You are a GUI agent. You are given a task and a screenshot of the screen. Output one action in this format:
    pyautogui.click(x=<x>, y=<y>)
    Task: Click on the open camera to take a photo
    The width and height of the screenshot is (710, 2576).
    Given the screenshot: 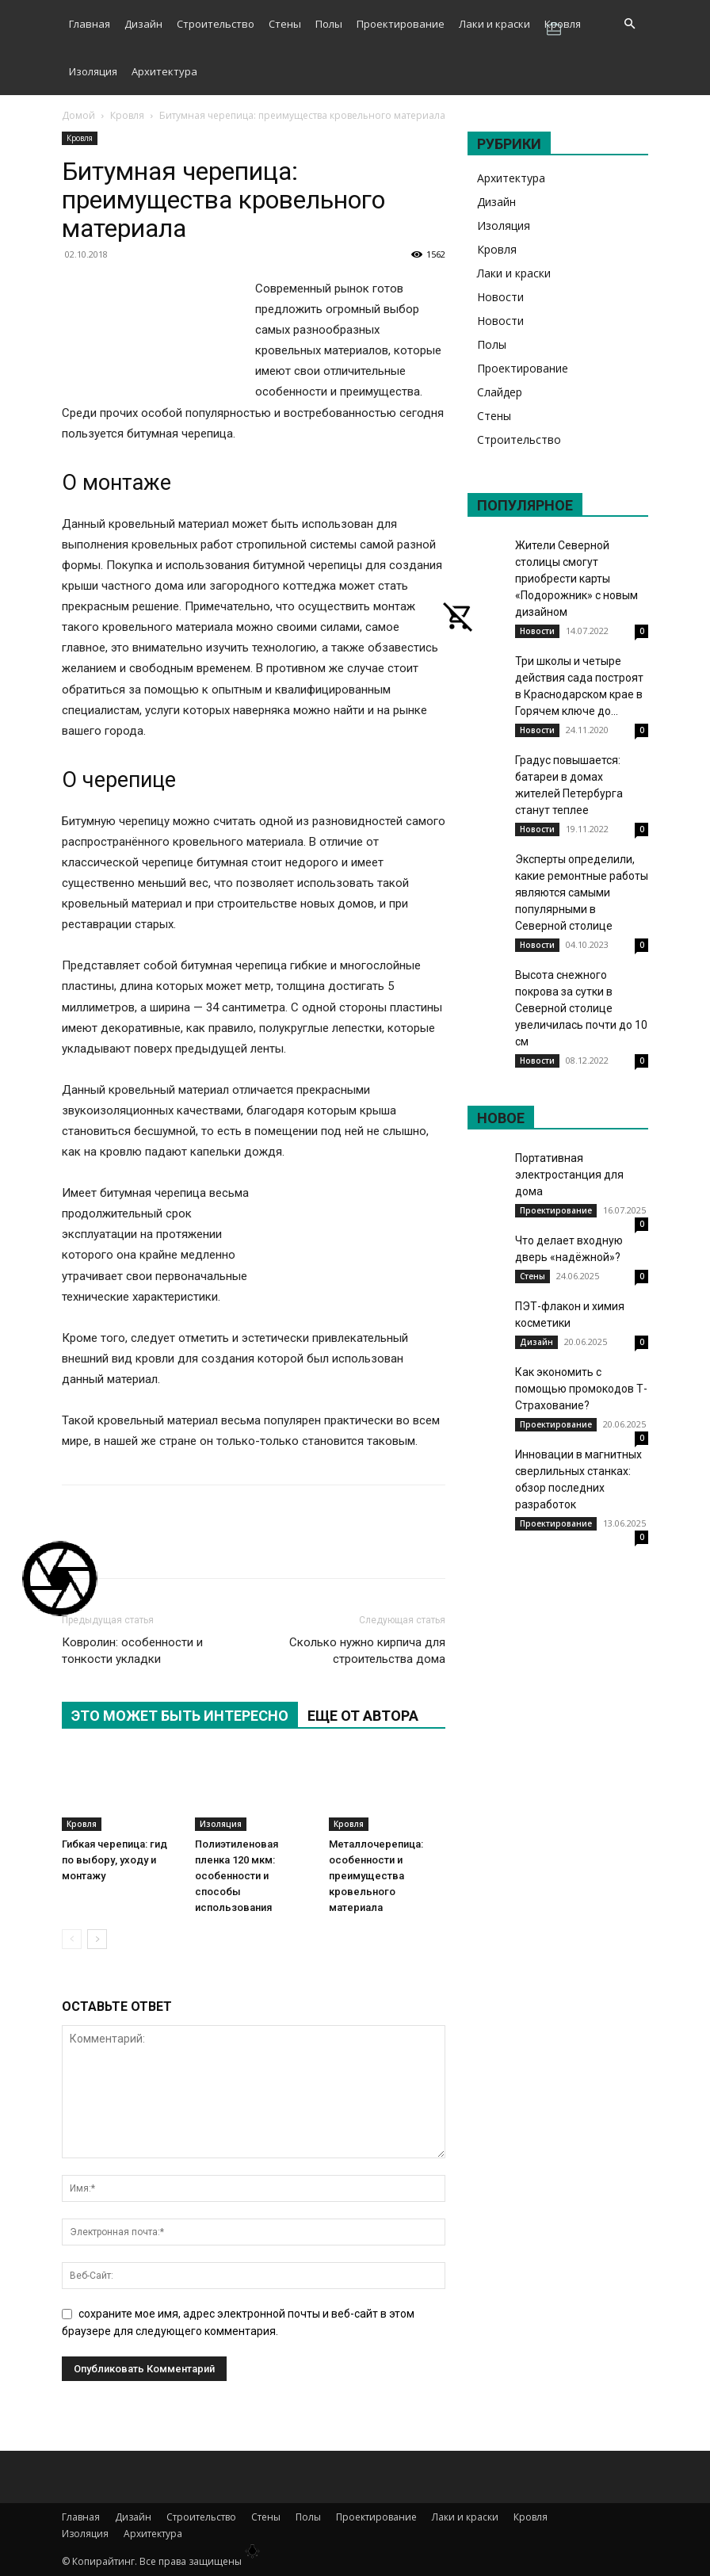 What is the action you would take?
    pyautogui.click(x=59, y=1578)
    